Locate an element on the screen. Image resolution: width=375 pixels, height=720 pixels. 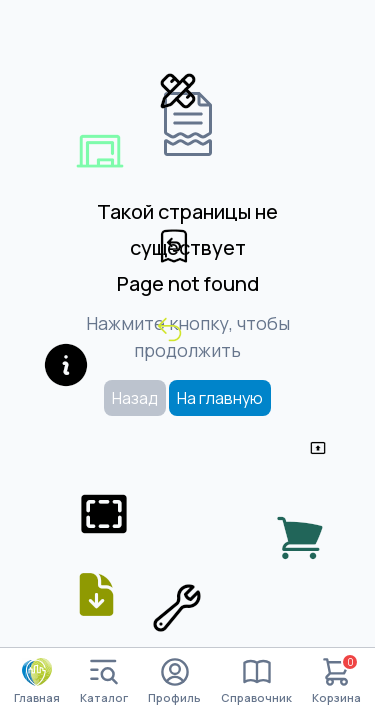
view more information or details is located at coordinates (66, 365).